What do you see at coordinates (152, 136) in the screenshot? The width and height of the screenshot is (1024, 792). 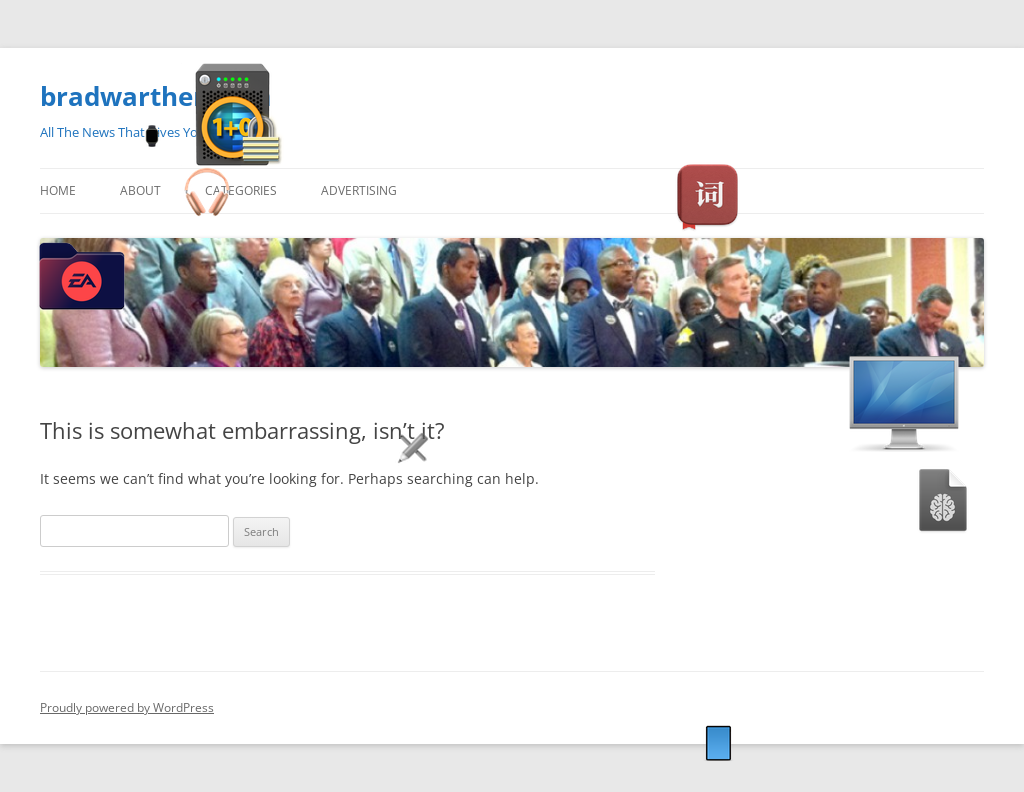 I see `apple watch series 7 device icon` at bounding box center [152, 136].